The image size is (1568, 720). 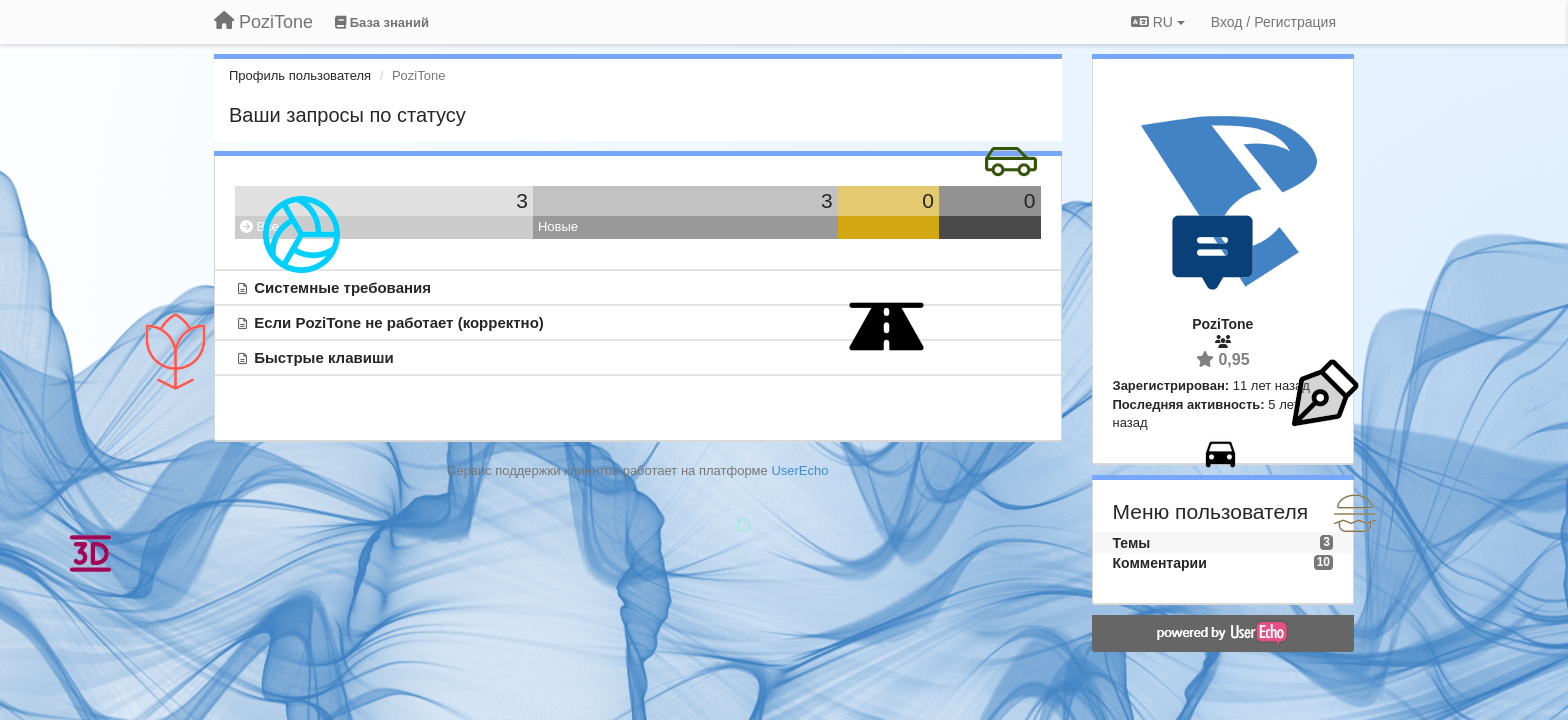 What do you see at coordinates (1321, 396) in the screenshot?
I see `access drawing or illustration tools` at bounding box center [1321, 396].